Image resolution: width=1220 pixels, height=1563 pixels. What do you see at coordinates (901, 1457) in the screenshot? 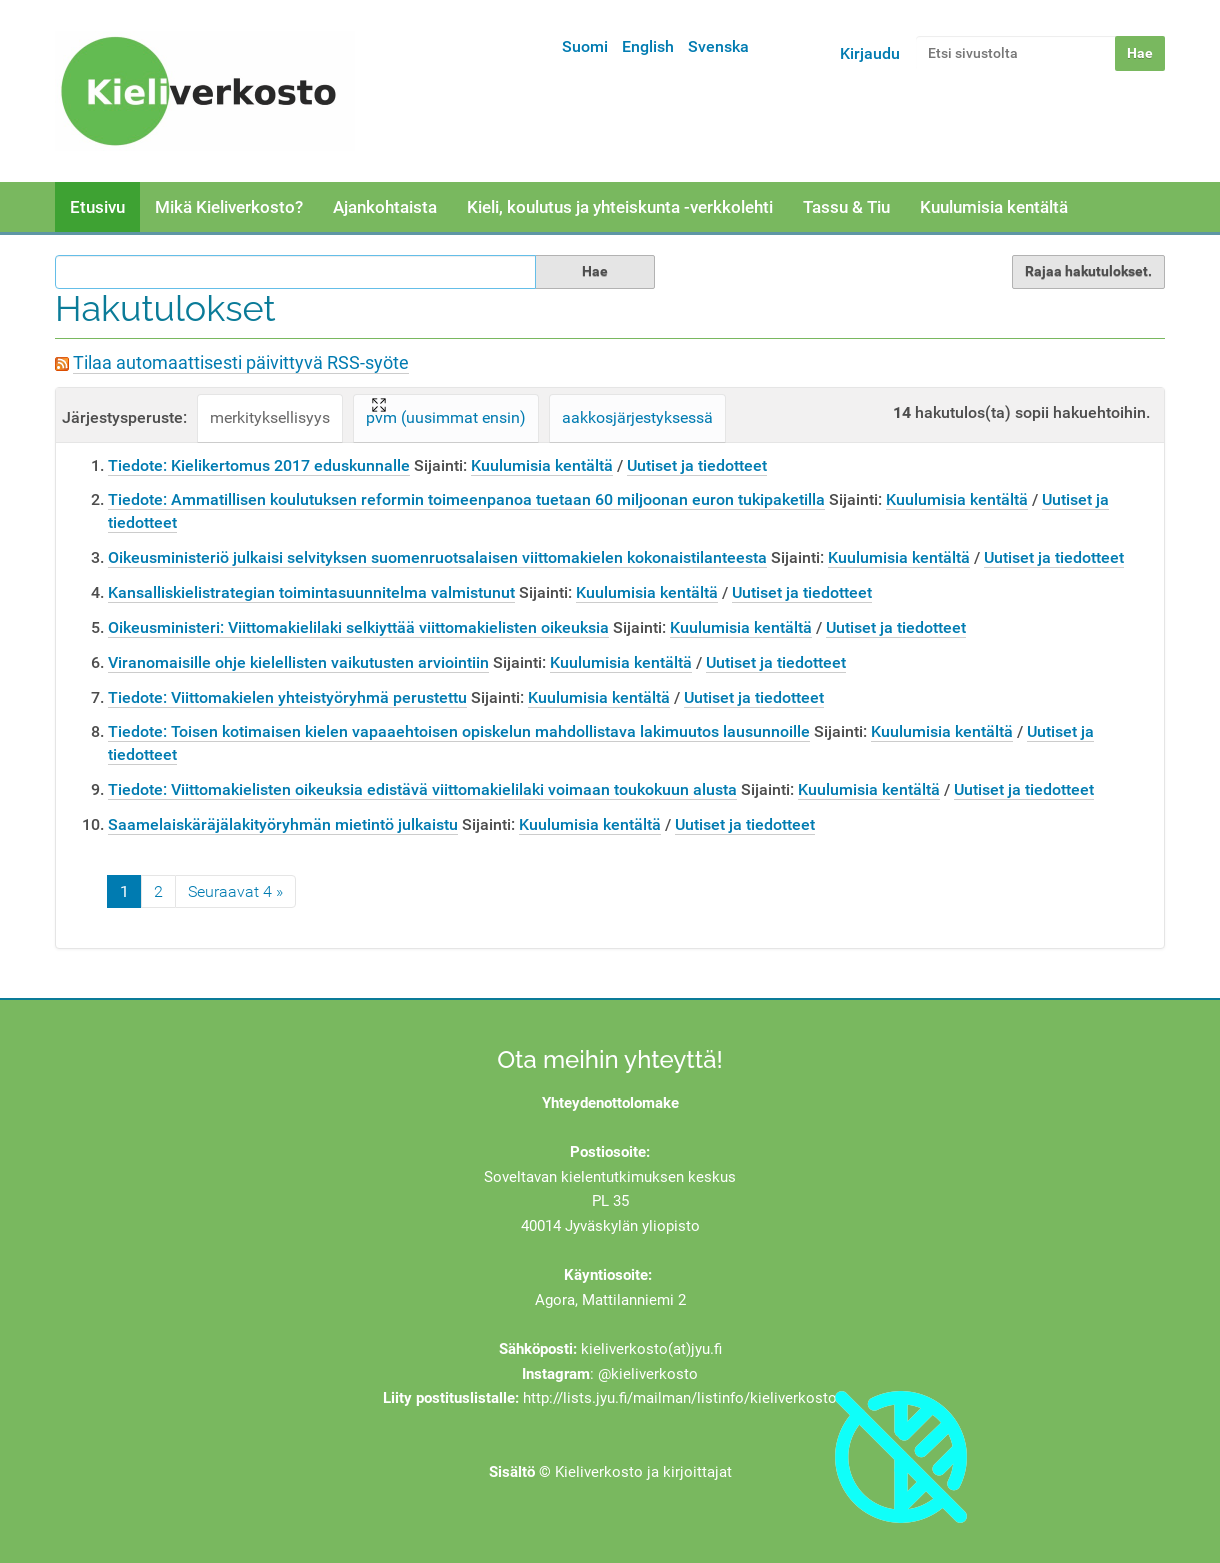
I see `disable screen brightness adjustment` at bounding box center [901, 1457].